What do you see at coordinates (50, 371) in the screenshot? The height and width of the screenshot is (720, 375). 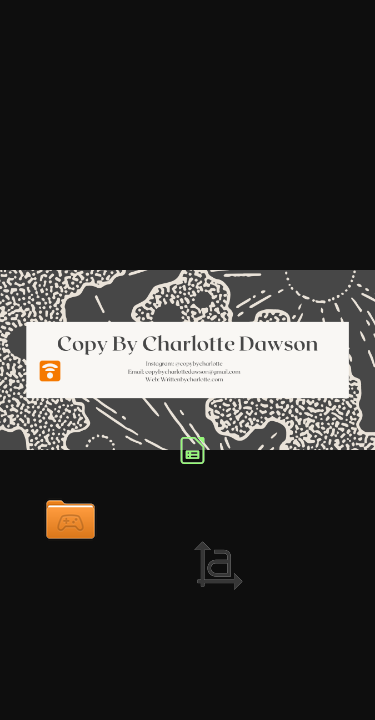 I see `indicates hotspot or tethering is active` at bounding box center [50, 371].